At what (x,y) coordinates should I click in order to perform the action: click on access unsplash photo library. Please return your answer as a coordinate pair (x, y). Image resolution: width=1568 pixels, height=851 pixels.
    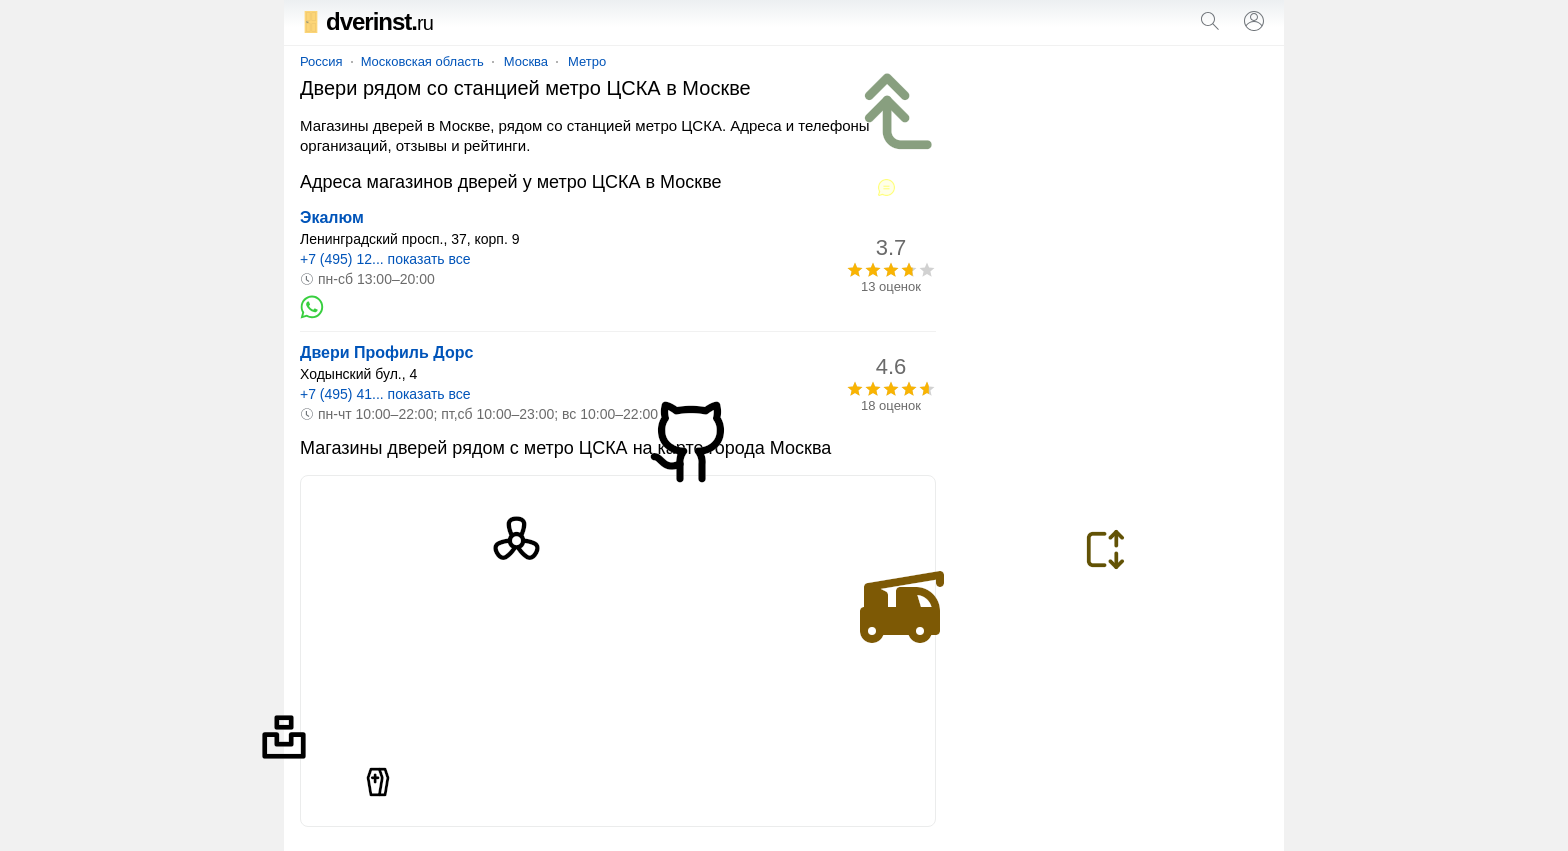
    Looking at the image, I should click on (284, 737).